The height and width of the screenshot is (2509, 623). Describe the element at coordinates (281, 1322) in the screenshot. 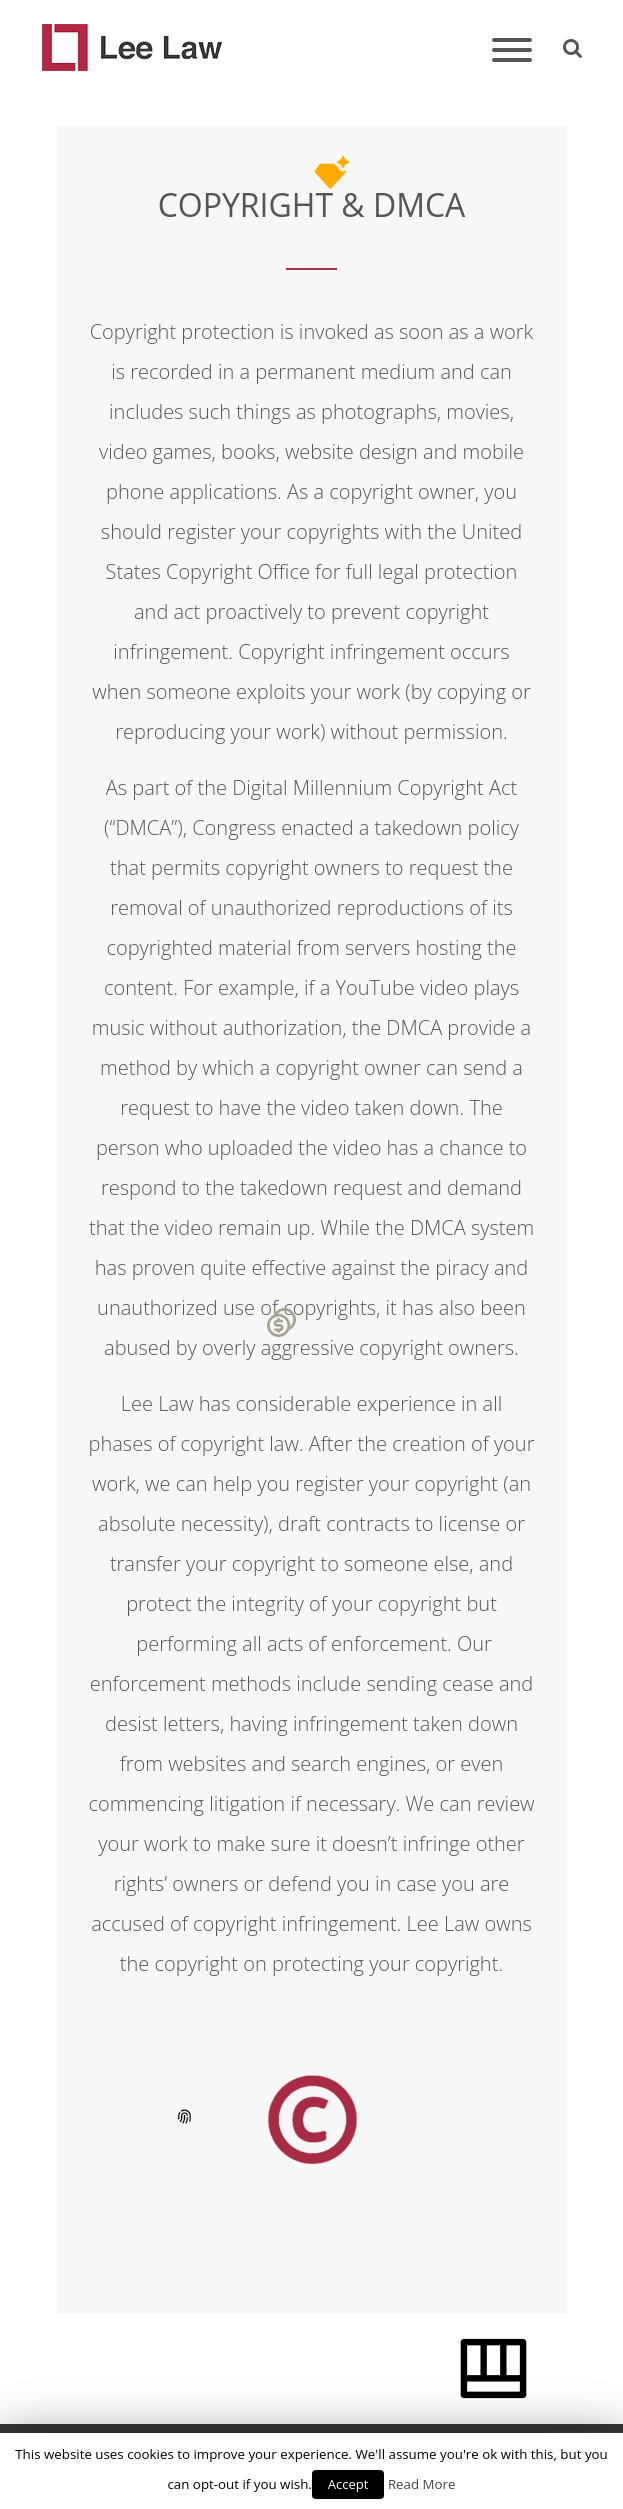

I see `view your coin balance or currency` at that location.